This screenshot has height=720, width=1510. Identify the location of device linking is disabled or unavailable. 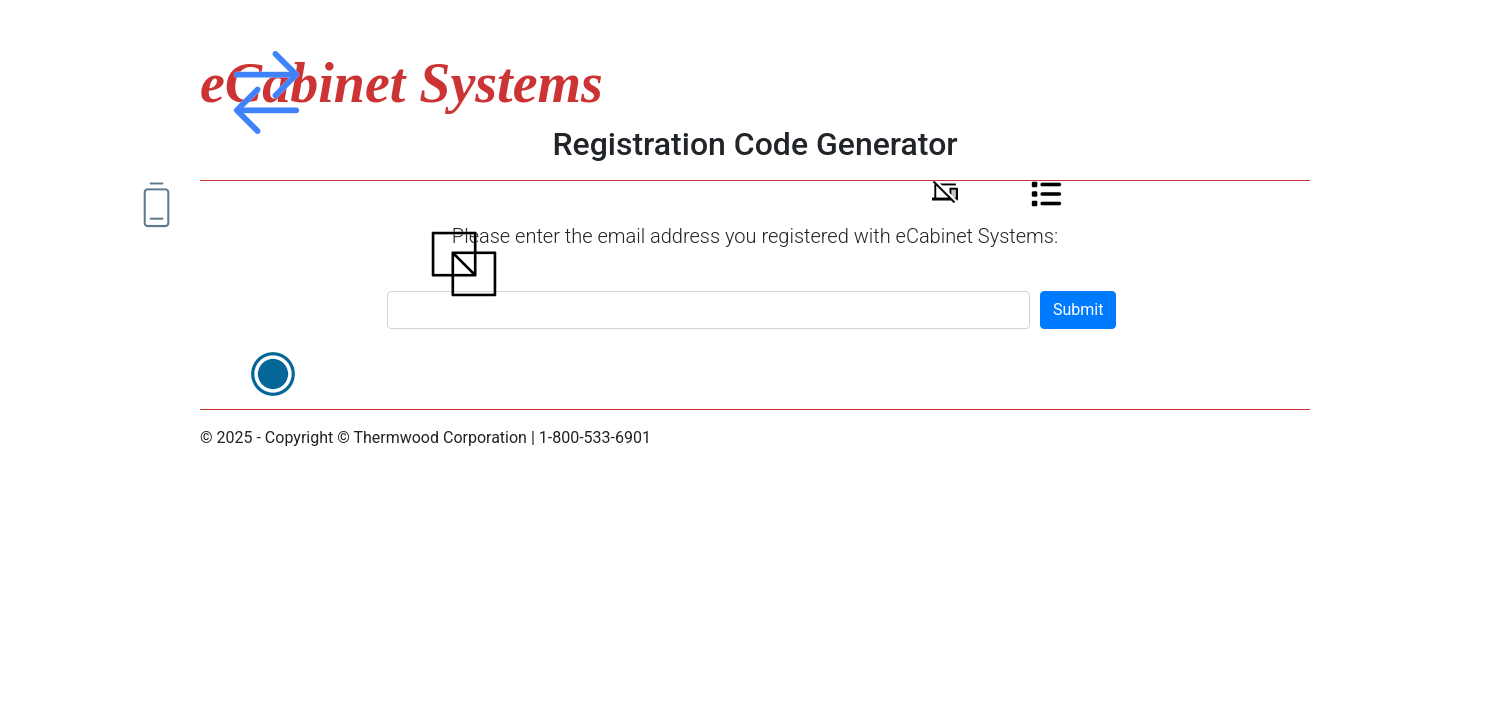
(945, 192).